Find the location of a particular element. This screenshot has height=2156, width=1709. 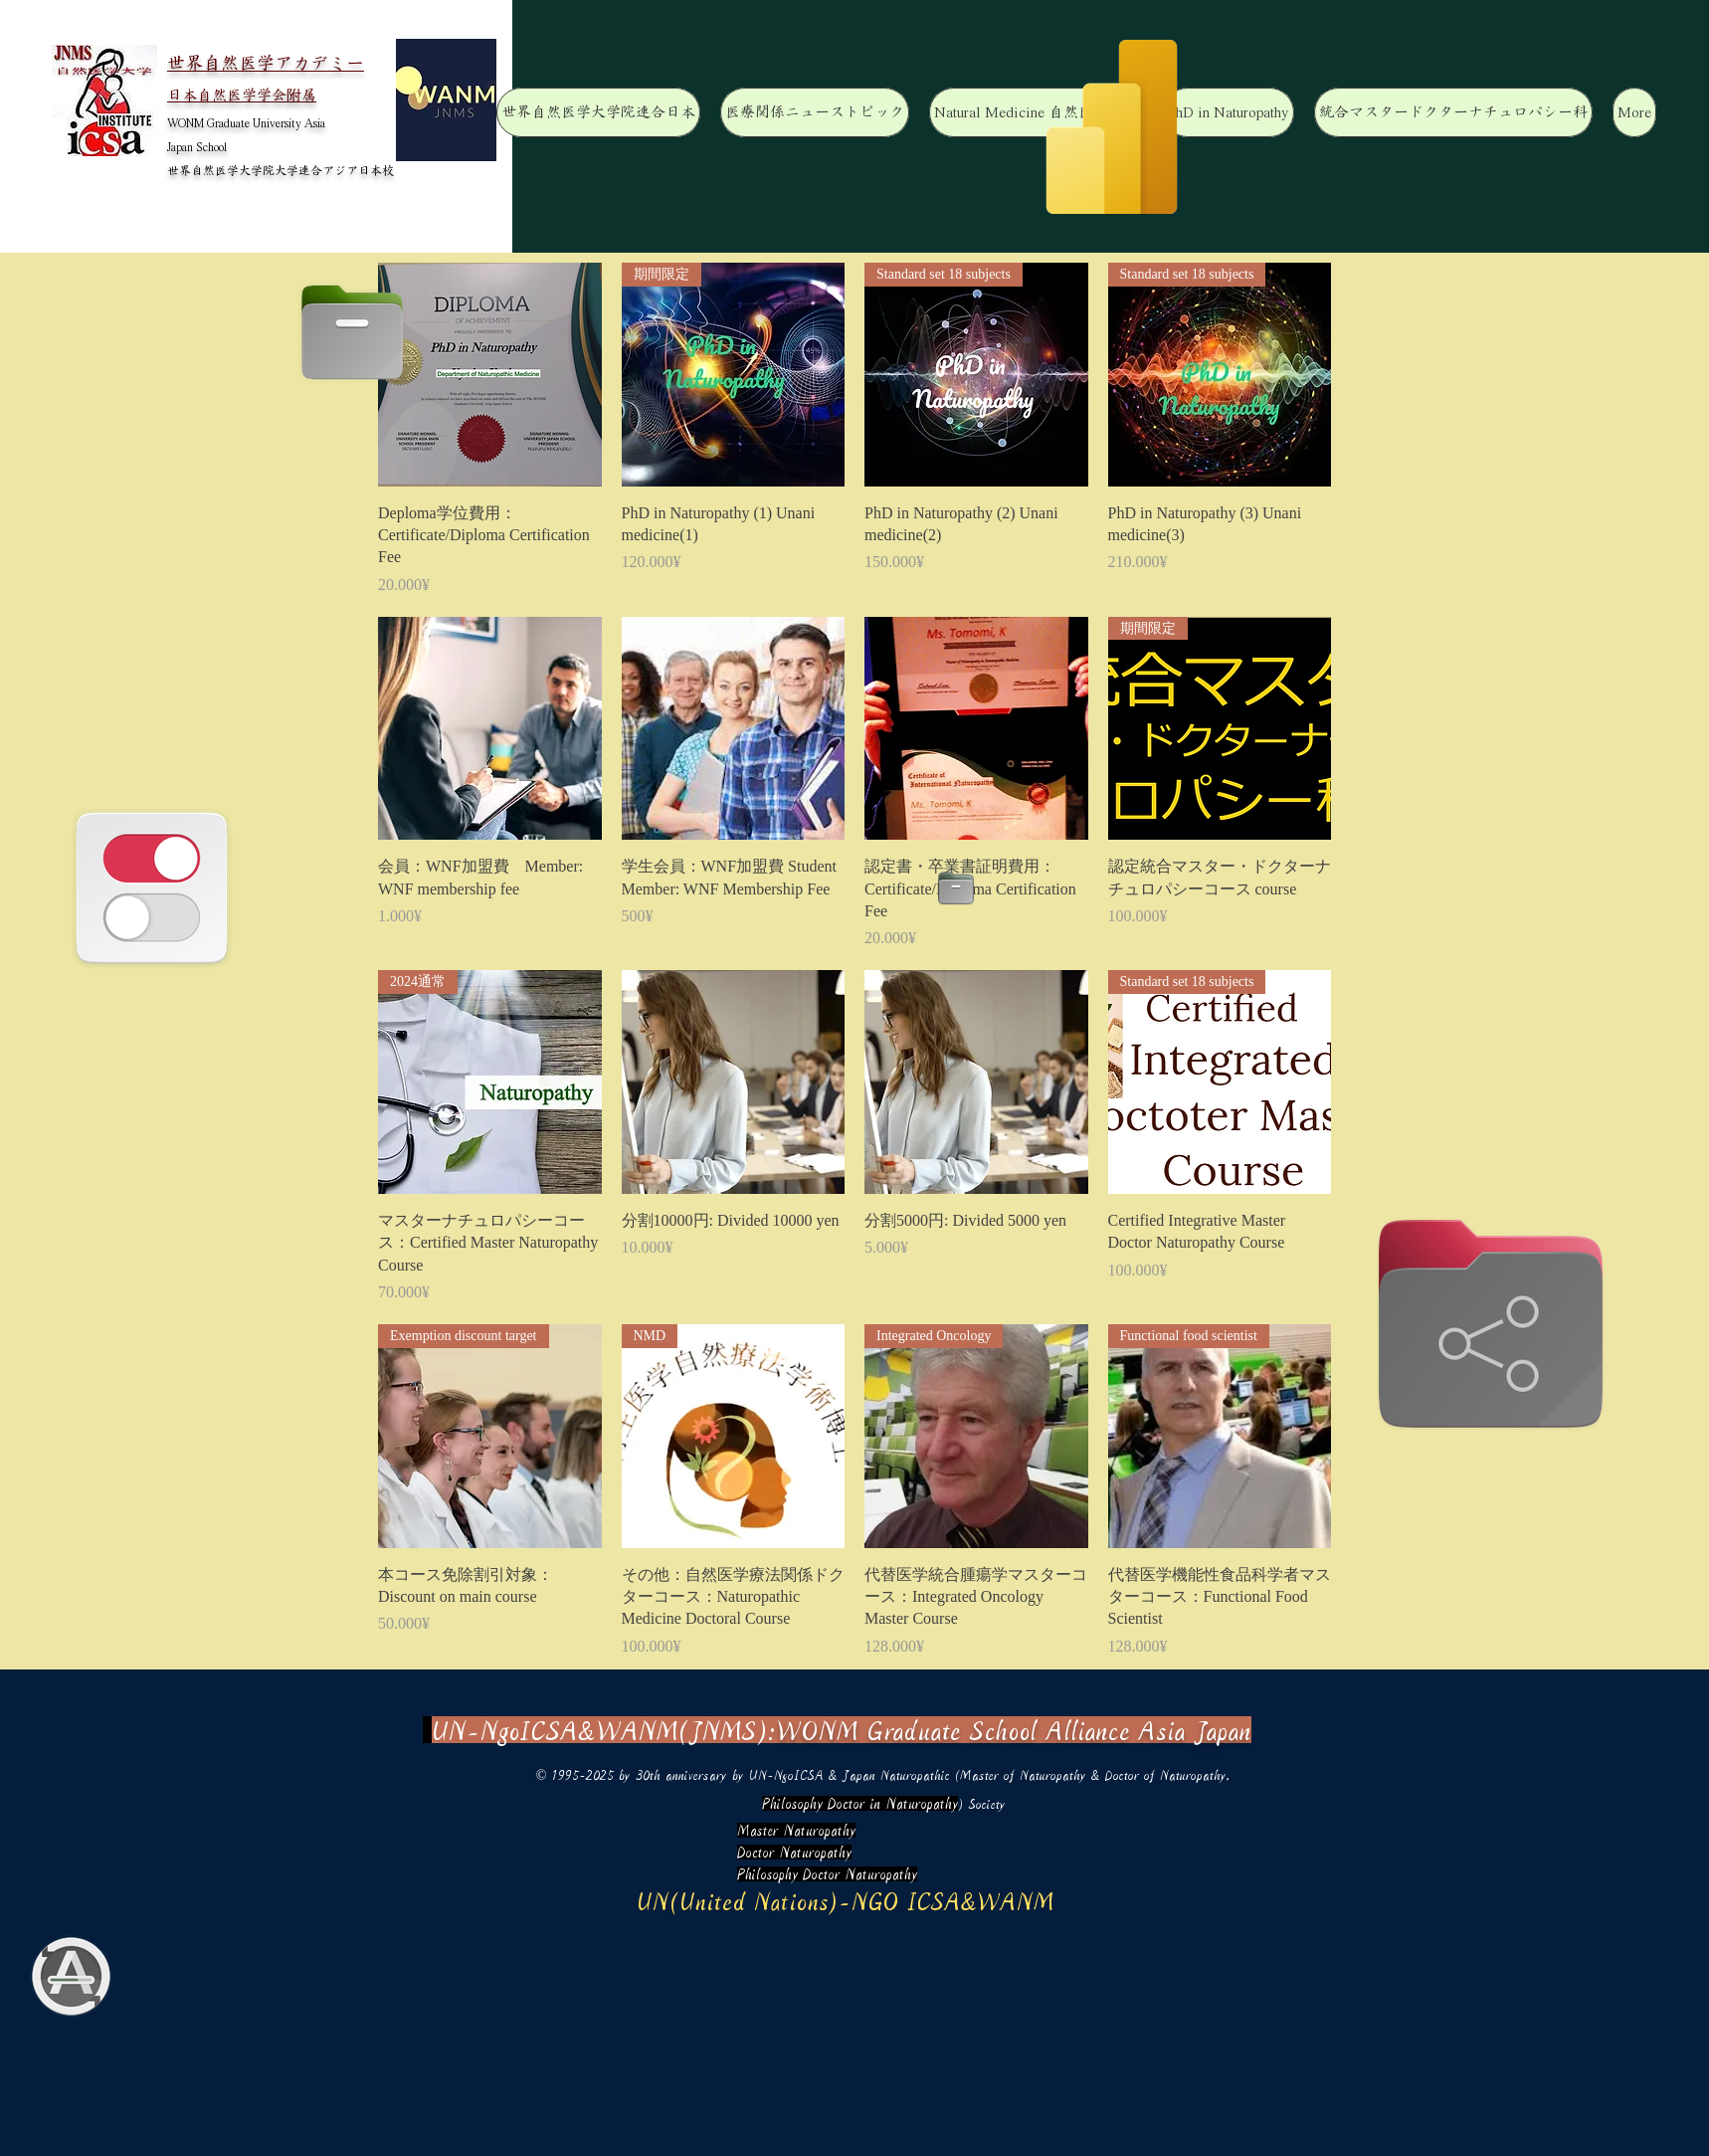

open desktop preferences or settings is located at coordinates (151, 887).